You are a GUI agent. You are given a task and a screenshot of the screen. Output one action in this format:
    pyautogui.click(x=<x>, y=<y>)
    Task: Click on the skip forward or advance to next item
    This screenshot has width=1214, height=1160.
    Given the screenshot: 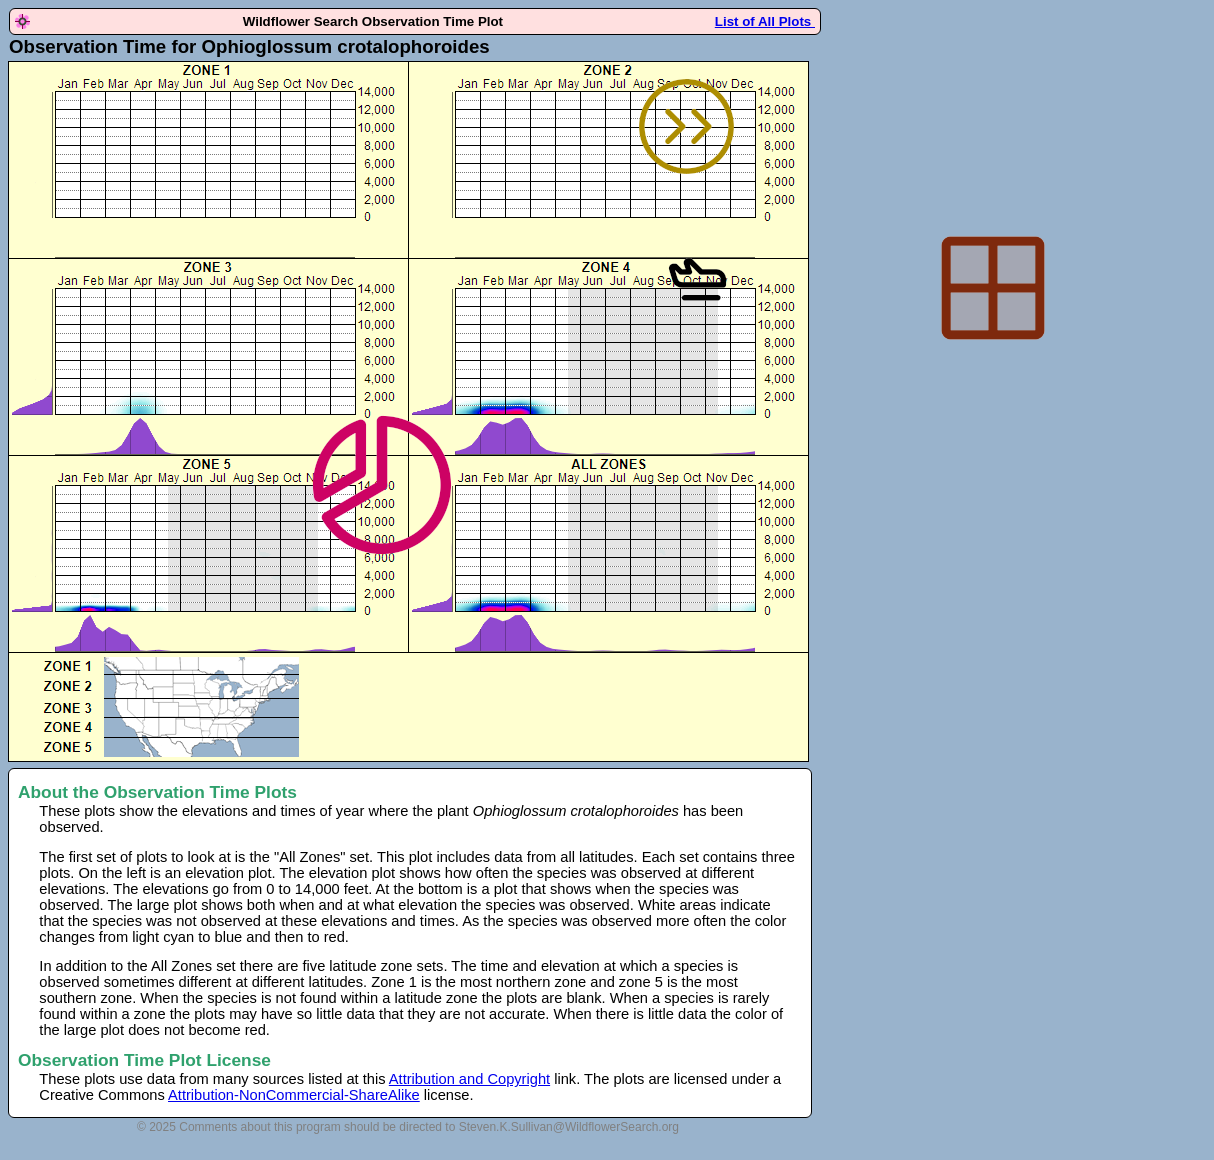 What is the action you would take?
    pyautogui.click(x=686, y=126)
    